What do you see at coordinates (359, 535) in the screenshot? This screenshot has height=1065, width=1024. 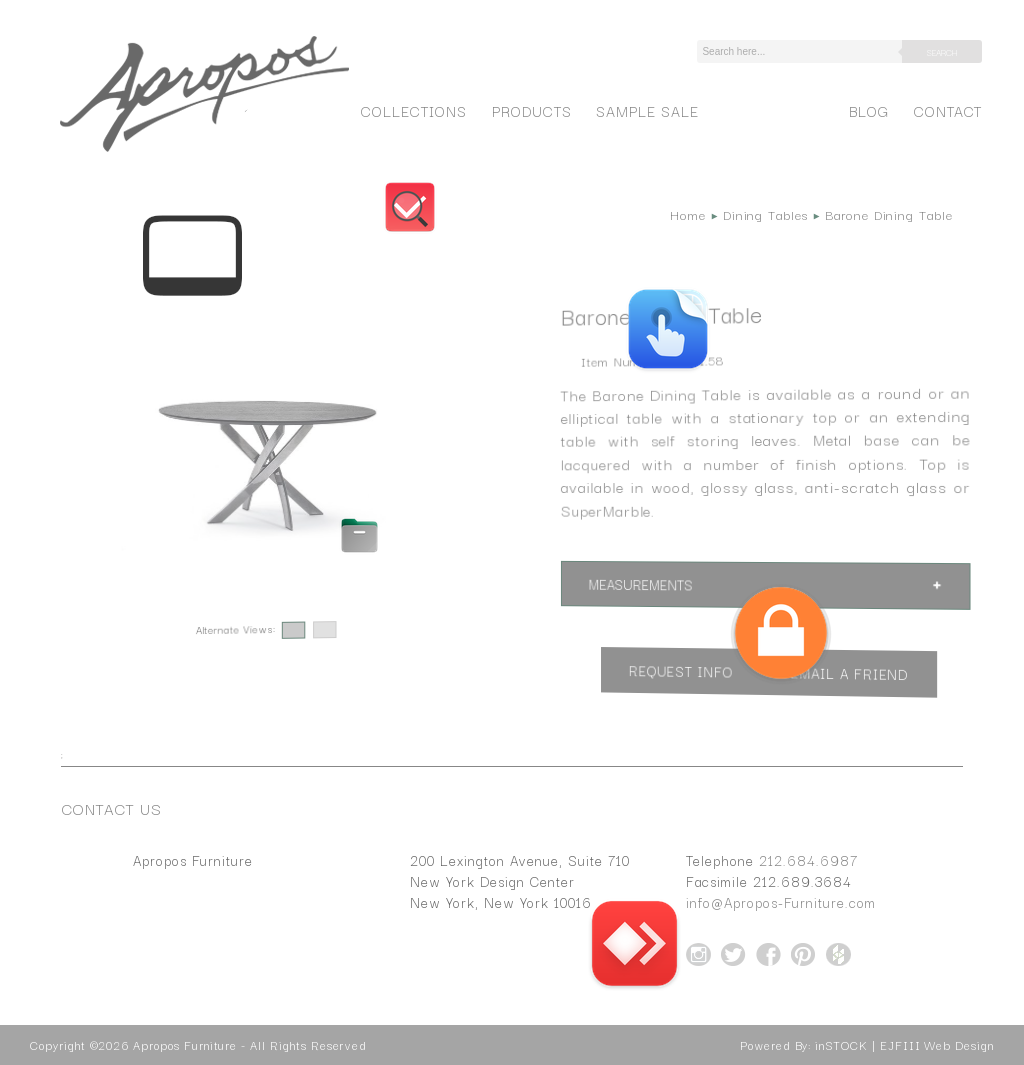 I see `open the file manager application` at bounding box center [359, 535].